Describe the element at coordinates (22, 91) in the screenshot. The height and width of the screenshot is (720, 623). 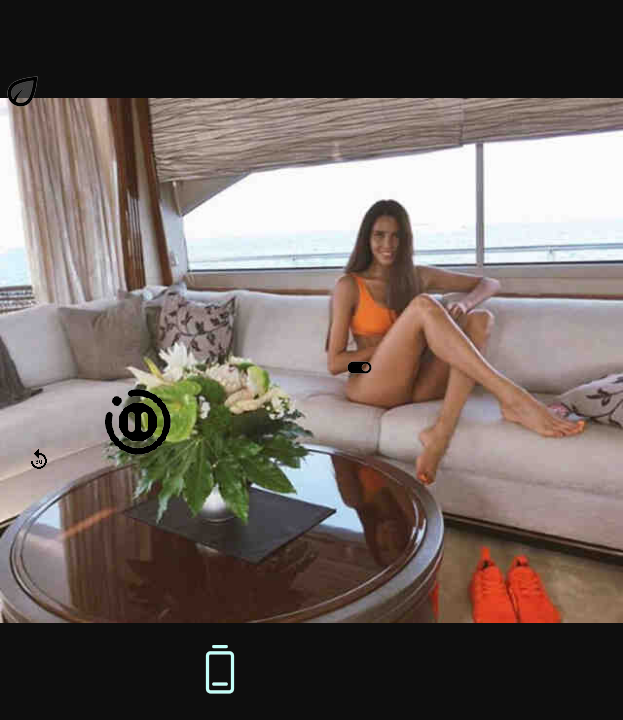
I see `indicates eco-friendly or sustainable option` at that location.